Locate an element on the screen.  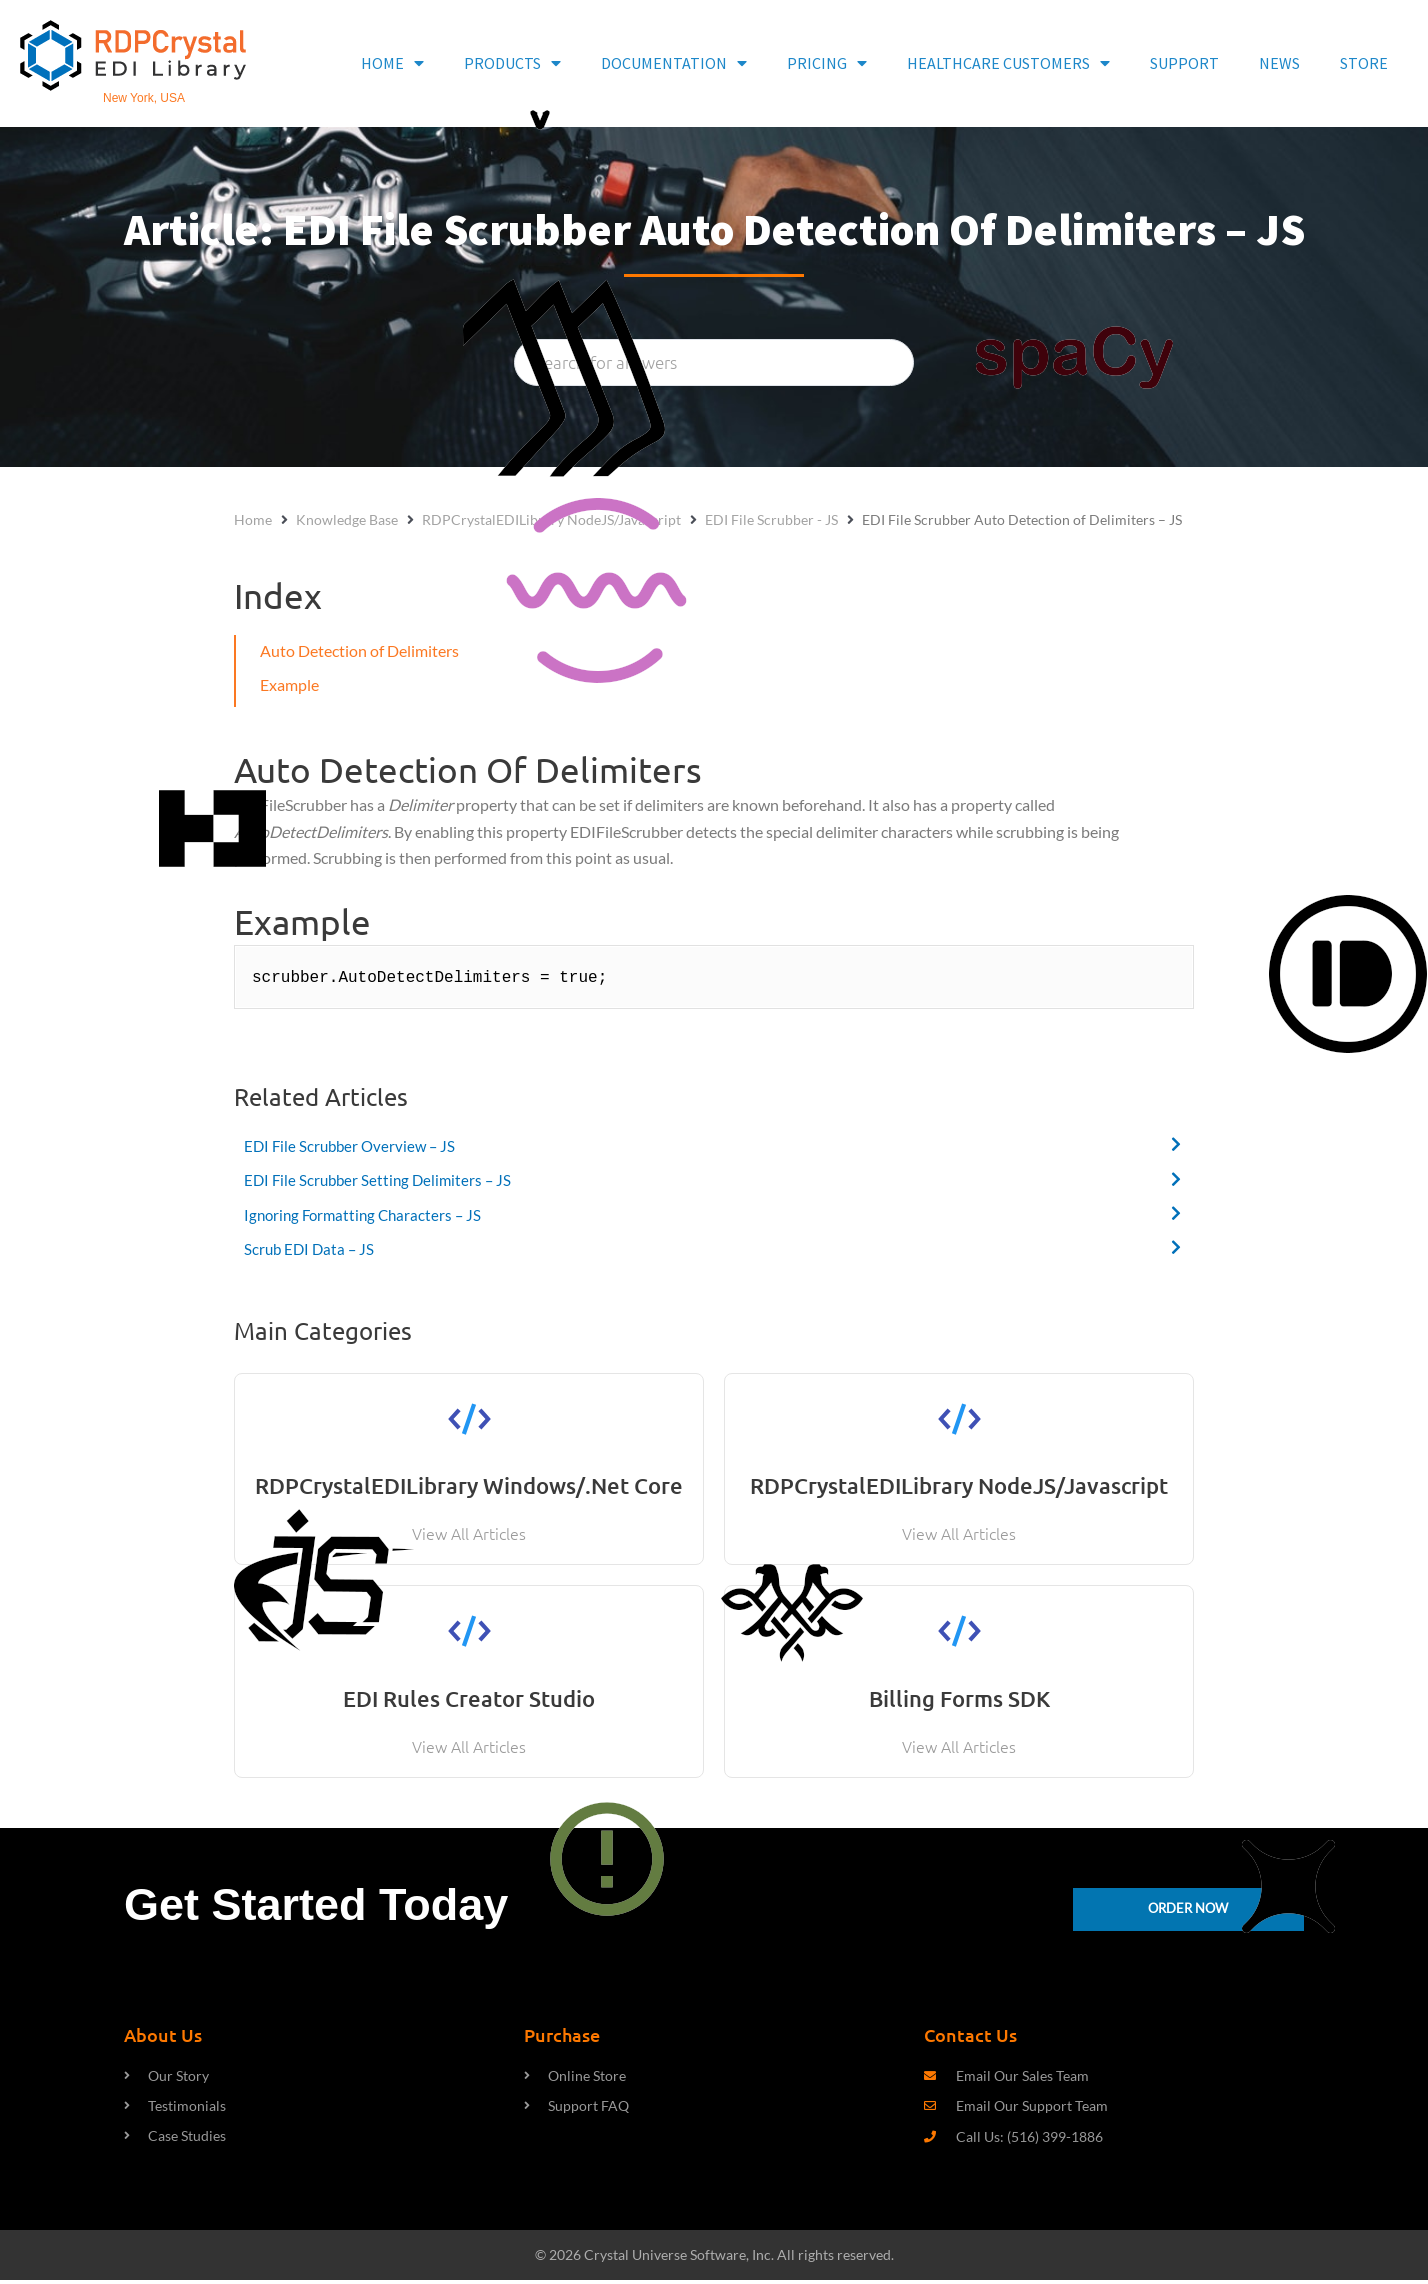
air serbia airline logo is located at coordinates (792, 1613).